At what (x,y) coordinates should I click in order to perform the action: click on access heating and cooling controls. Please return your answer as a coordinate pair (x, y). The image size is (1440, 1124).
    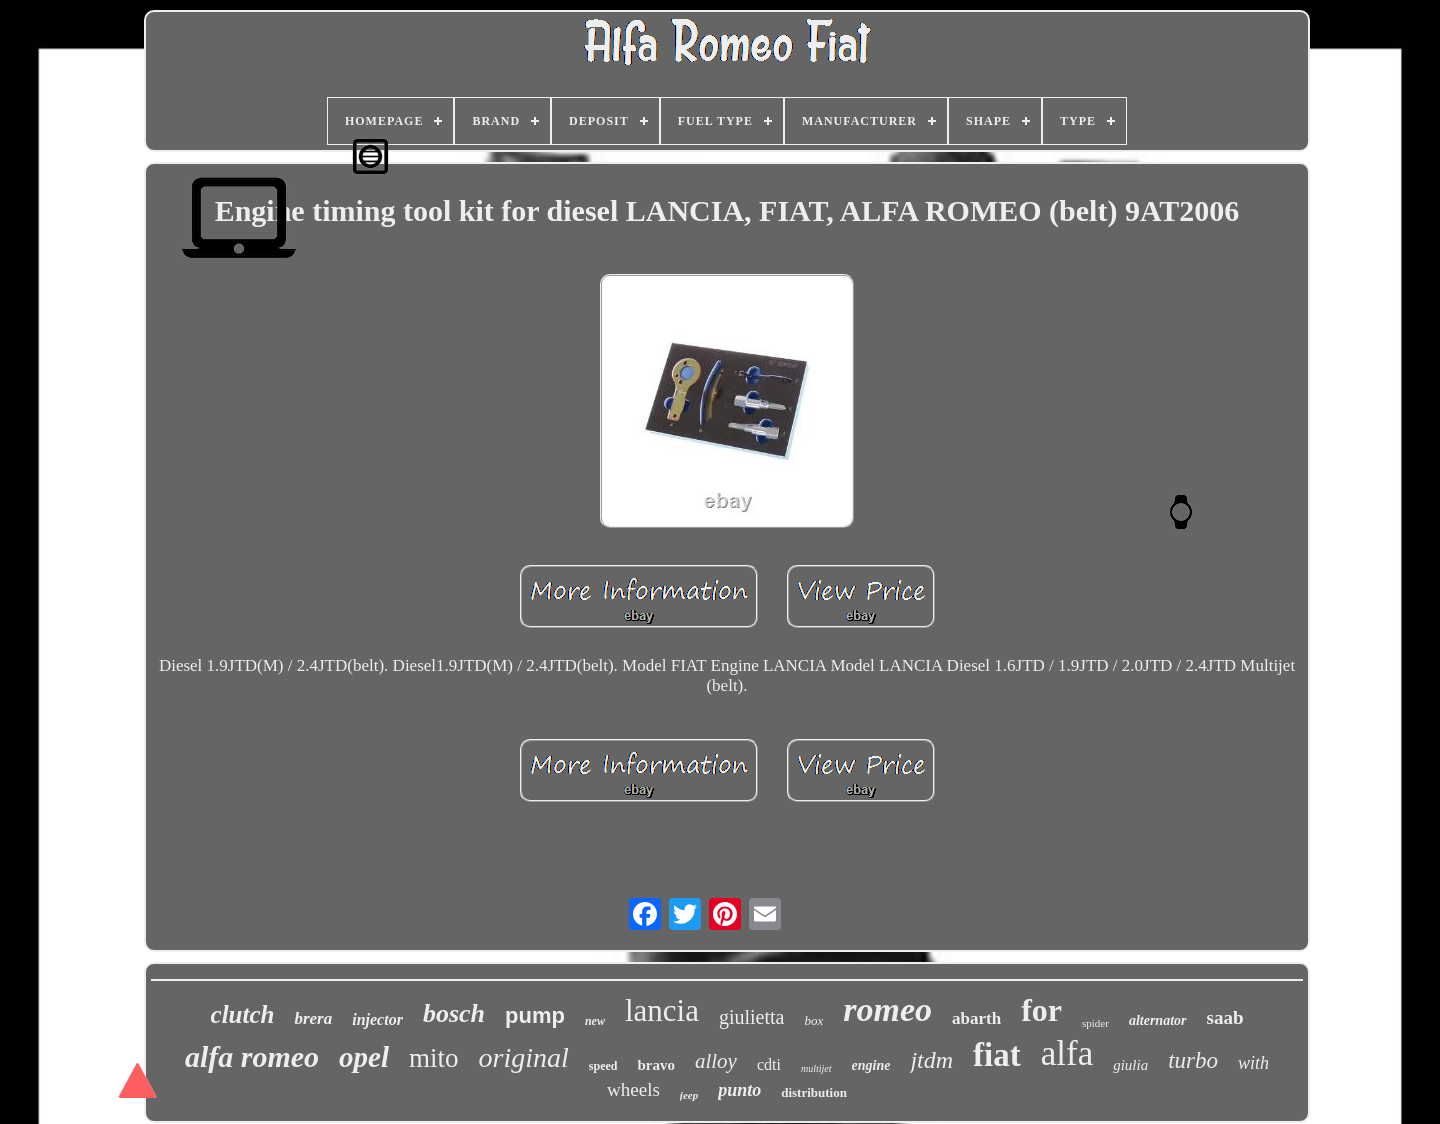
    Looking at the image, I should click on (370, 156).